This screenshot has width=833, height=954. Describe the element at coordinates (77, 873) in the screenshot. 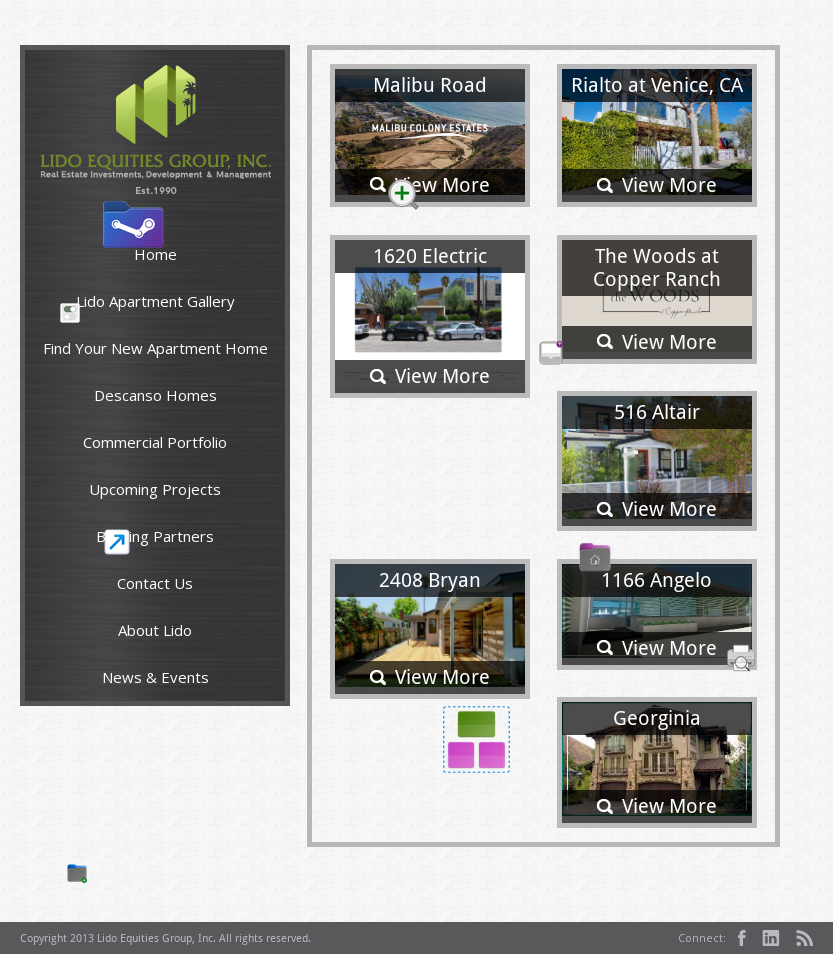

I see `create a new folder` at that location.